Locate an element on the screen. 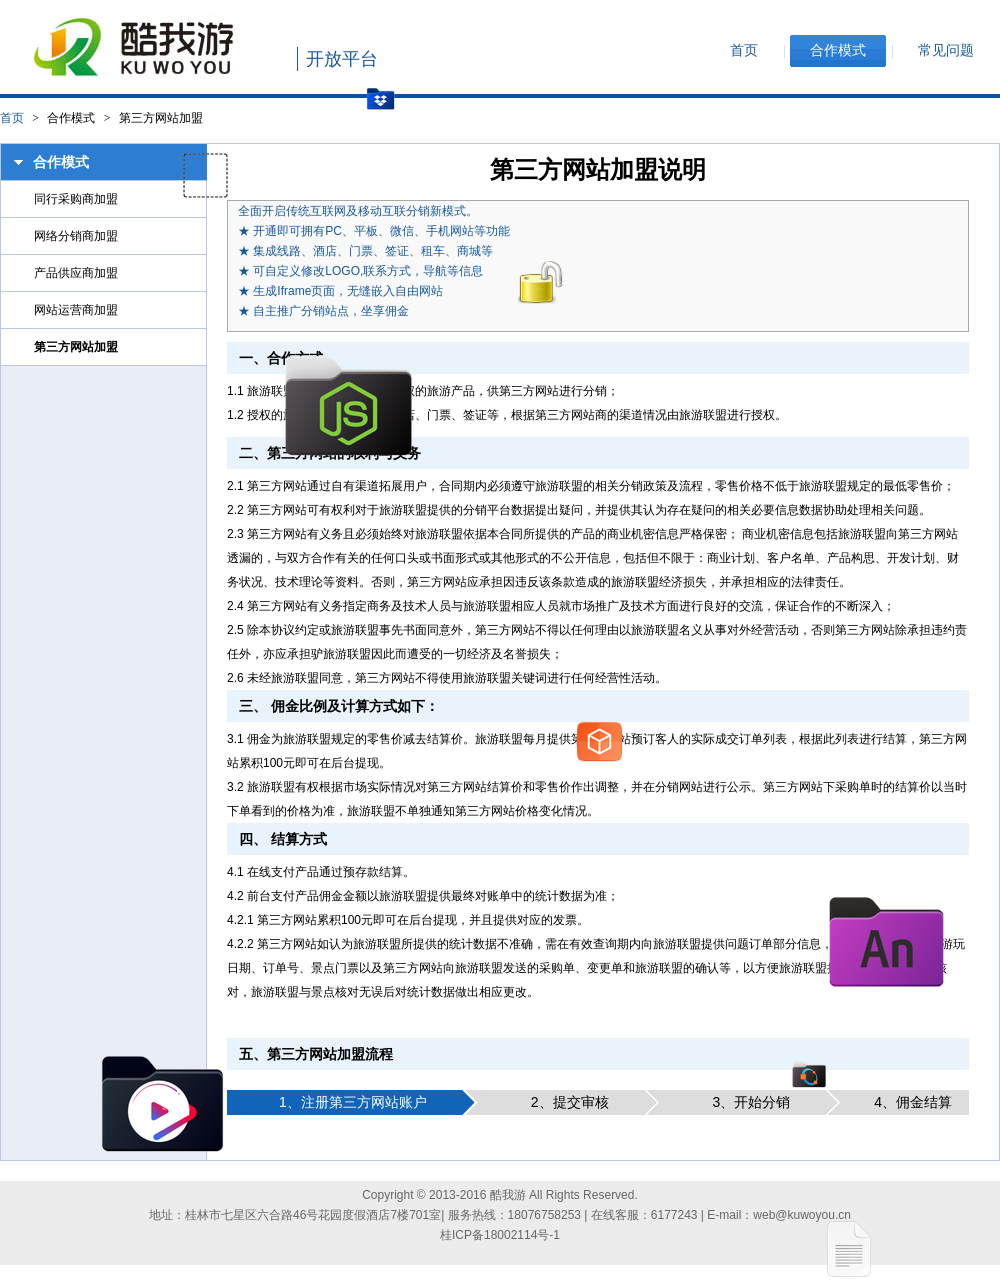  folder containing youtube music vanced app files is located at coordinates (162, 1107).